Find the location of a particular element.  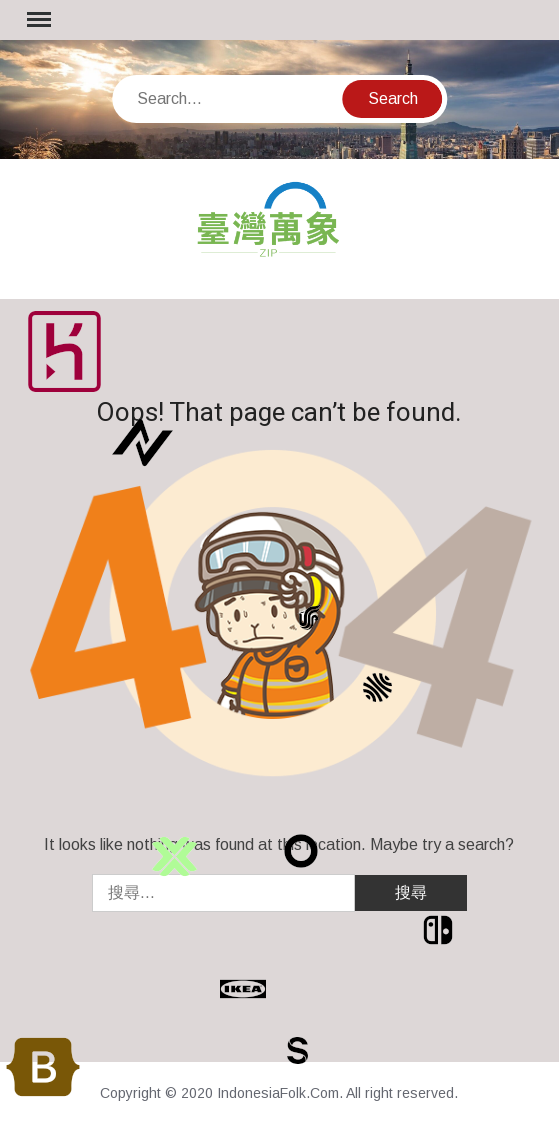

norco brand logo is located at coordinates (142, 442).